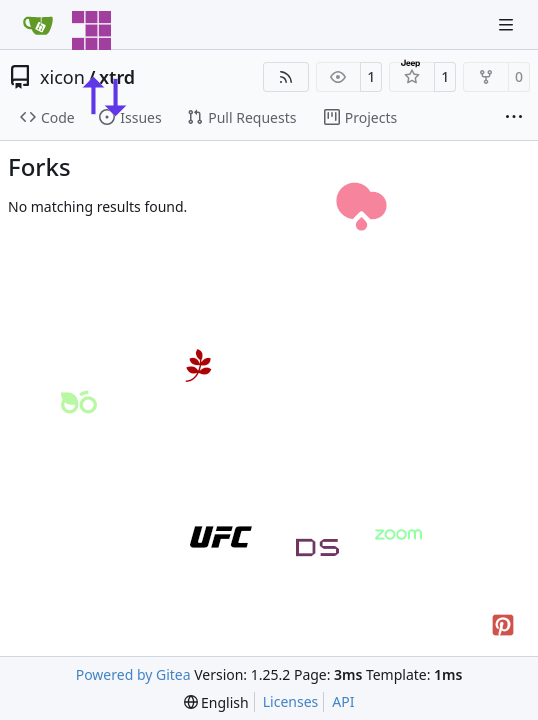  Describe the element at coordinates (198, 365) in the screenshot. I see `pagelines brand logo` at that location.